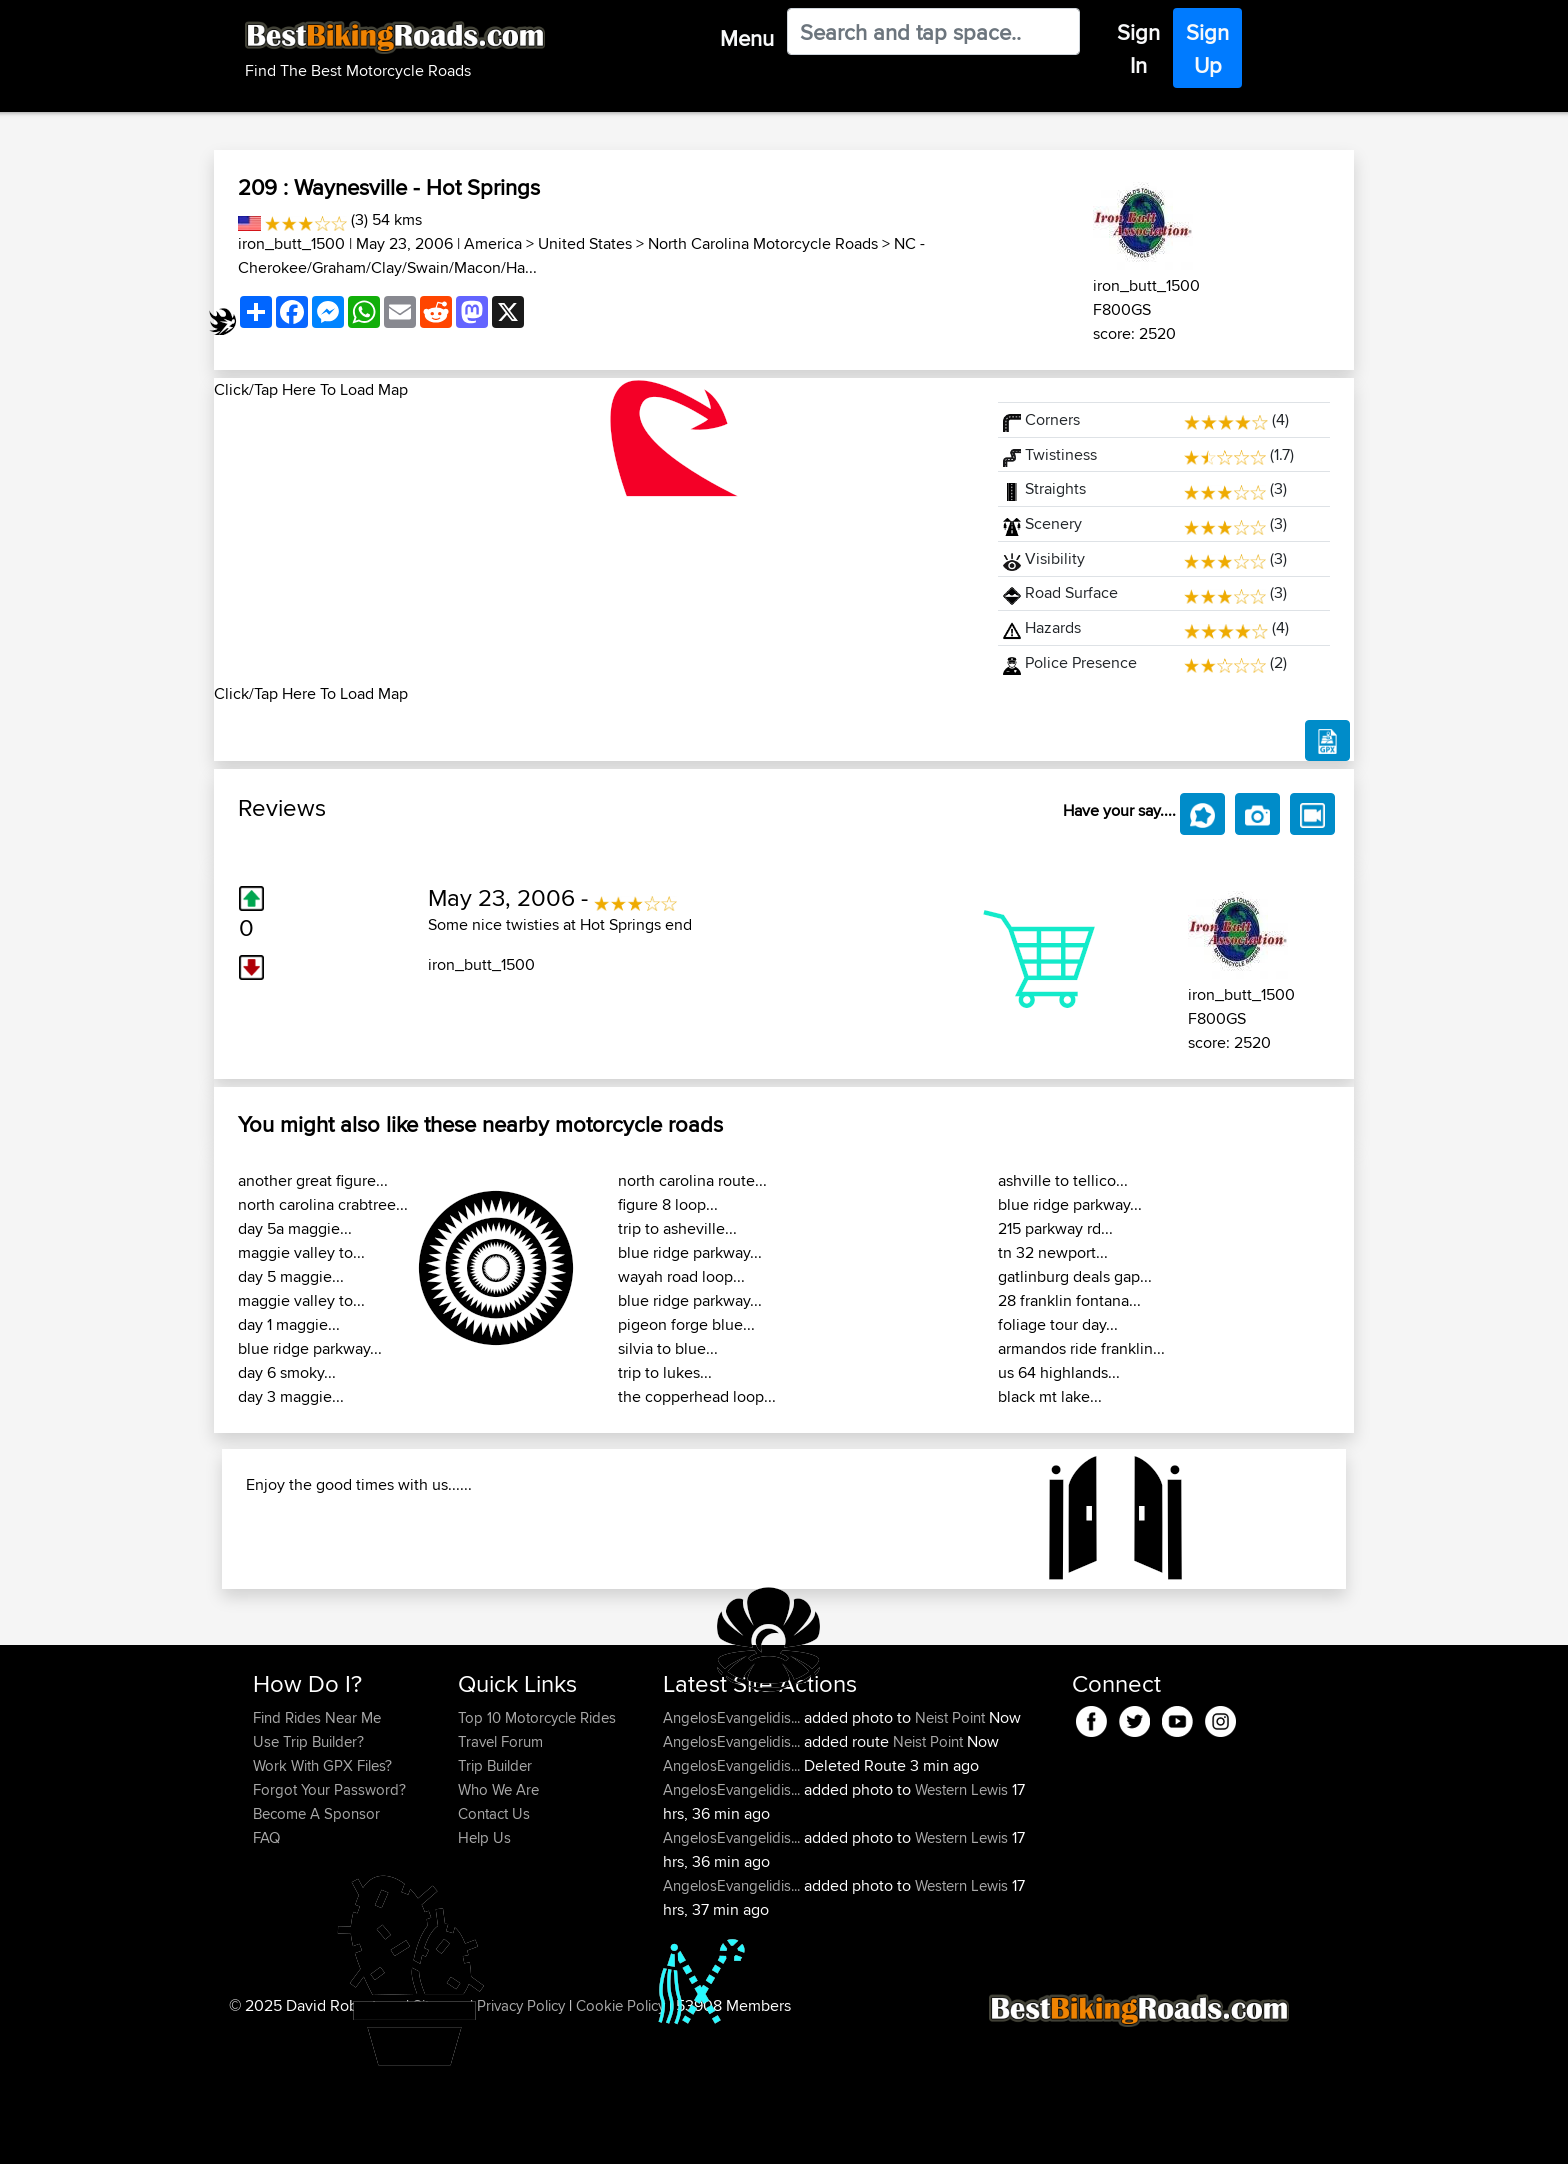  I want to click on decorative plant or garden category indicator, so click(414, 1970).